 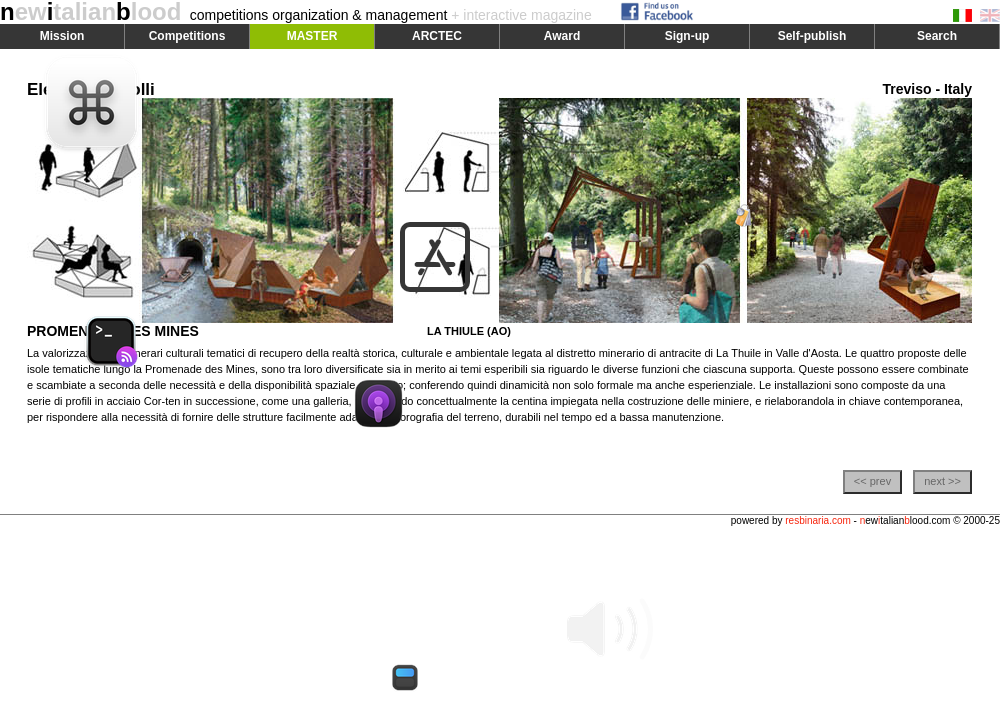 I want to click on open the podcasts app, so click(x=378, y=403).